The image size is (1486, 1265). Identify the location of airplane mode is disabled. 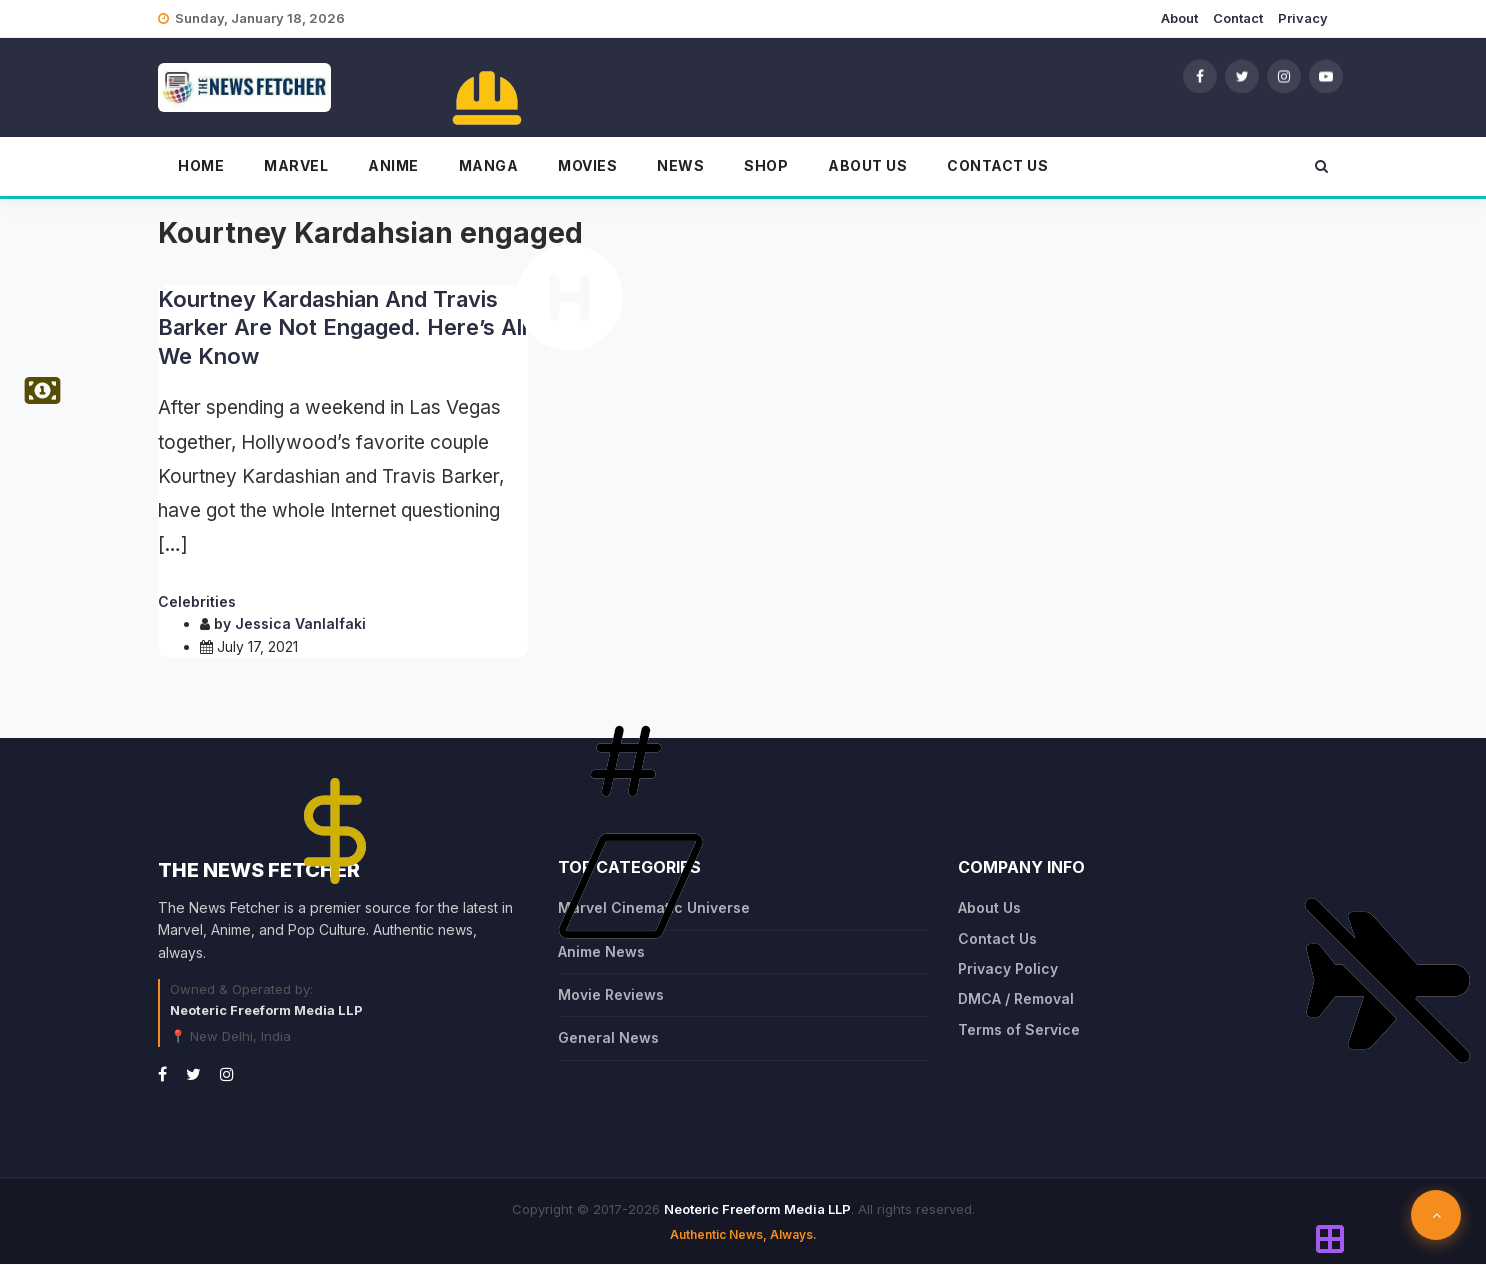
(1387, 980).